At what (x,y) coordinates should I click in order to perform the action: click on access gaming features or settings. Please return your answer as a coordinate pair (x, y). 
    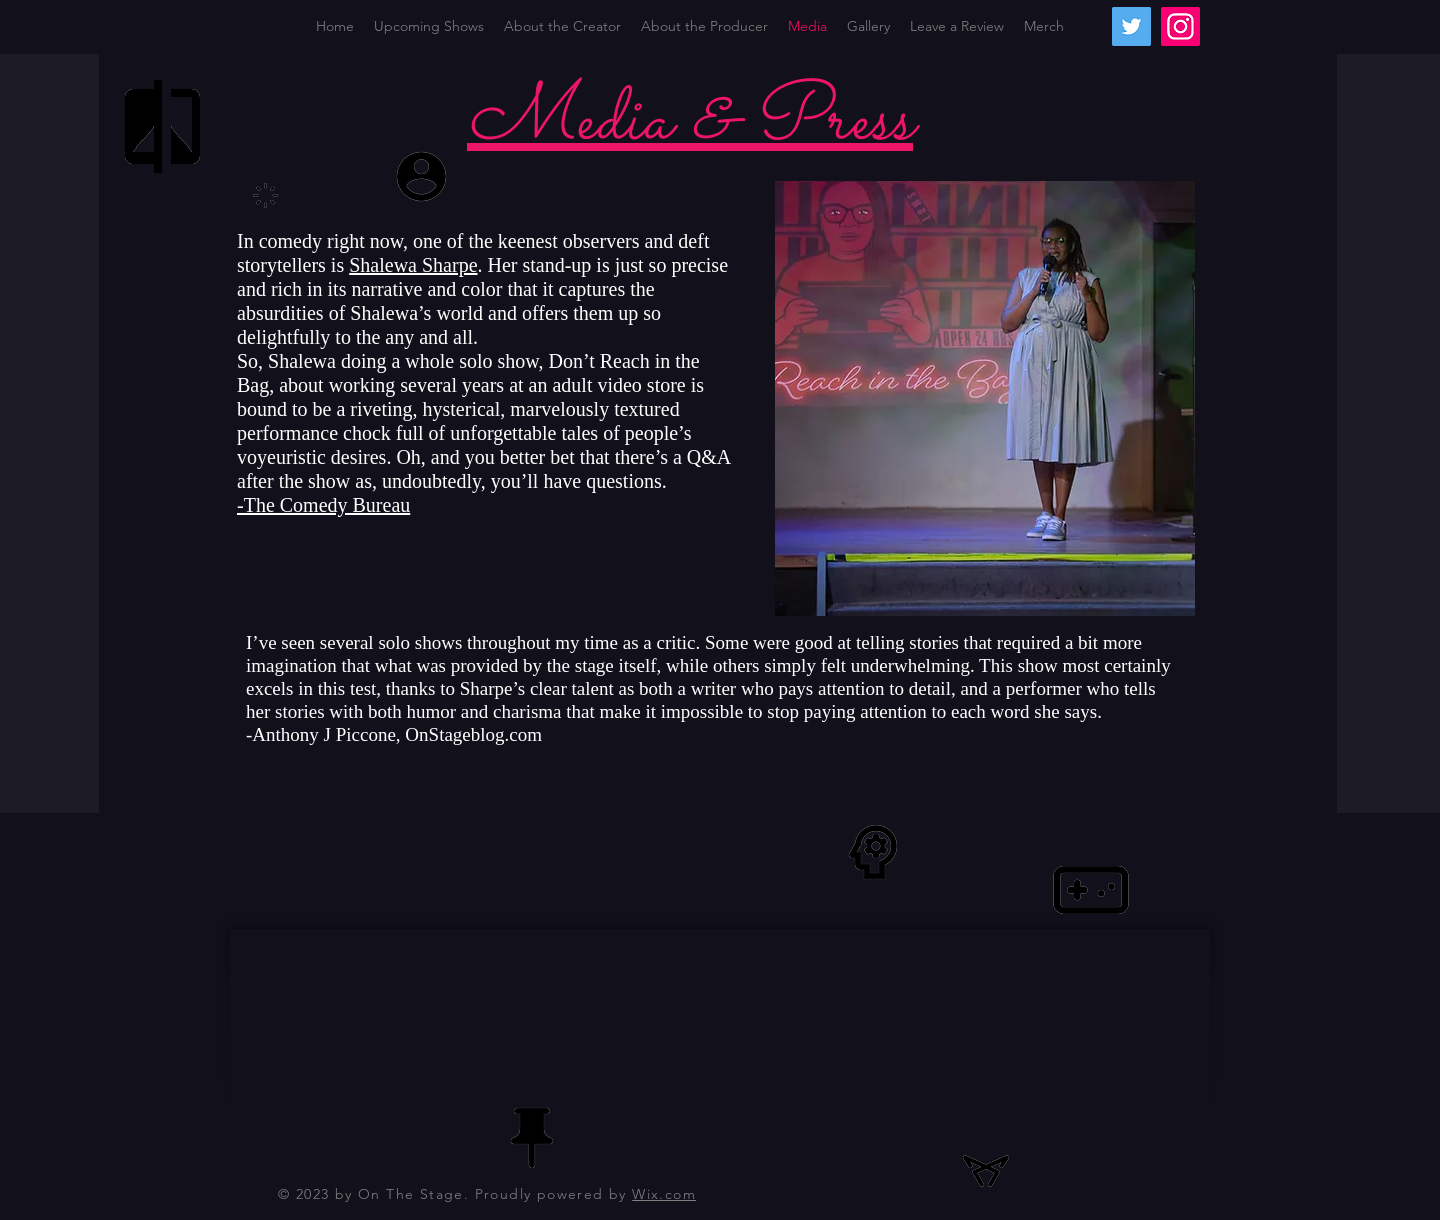
    Looking at the image, I should click on (1091, 890).